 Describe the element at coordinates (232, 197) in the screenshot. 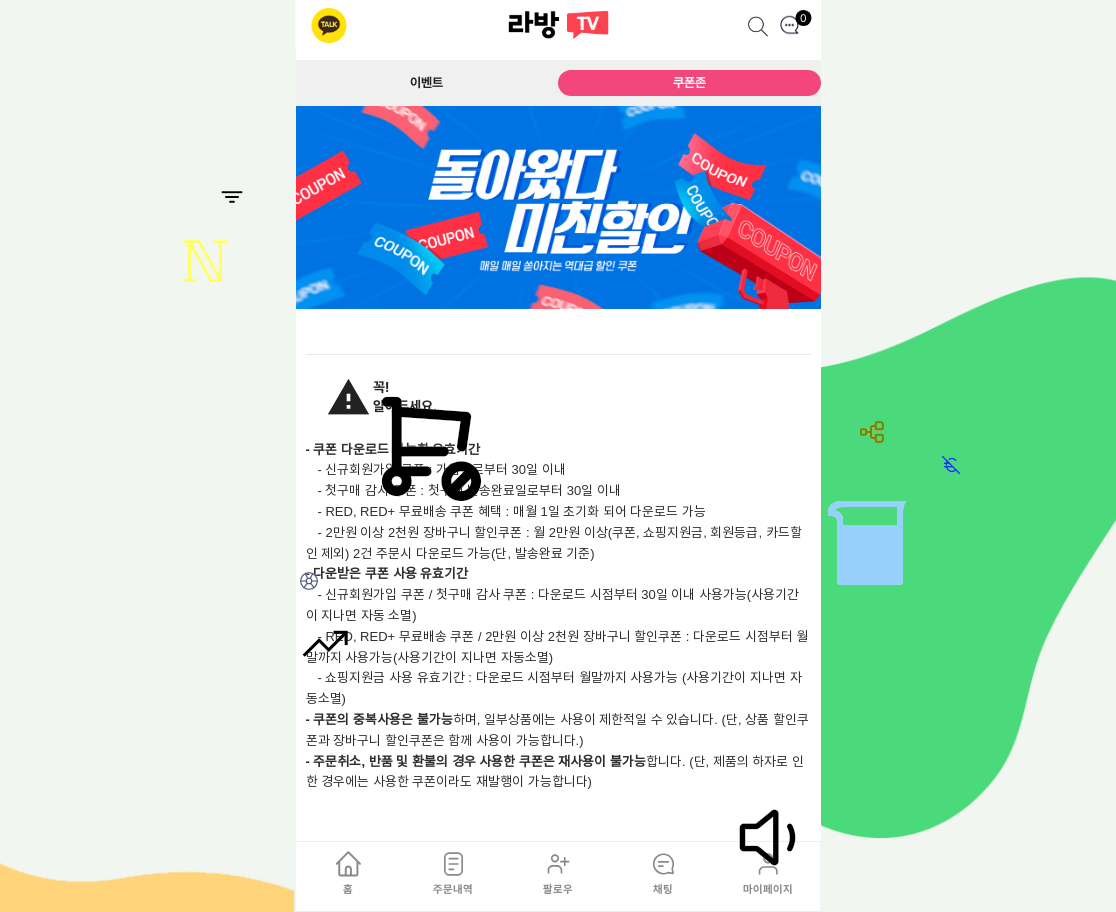

I see `filter list or search results` at that location.